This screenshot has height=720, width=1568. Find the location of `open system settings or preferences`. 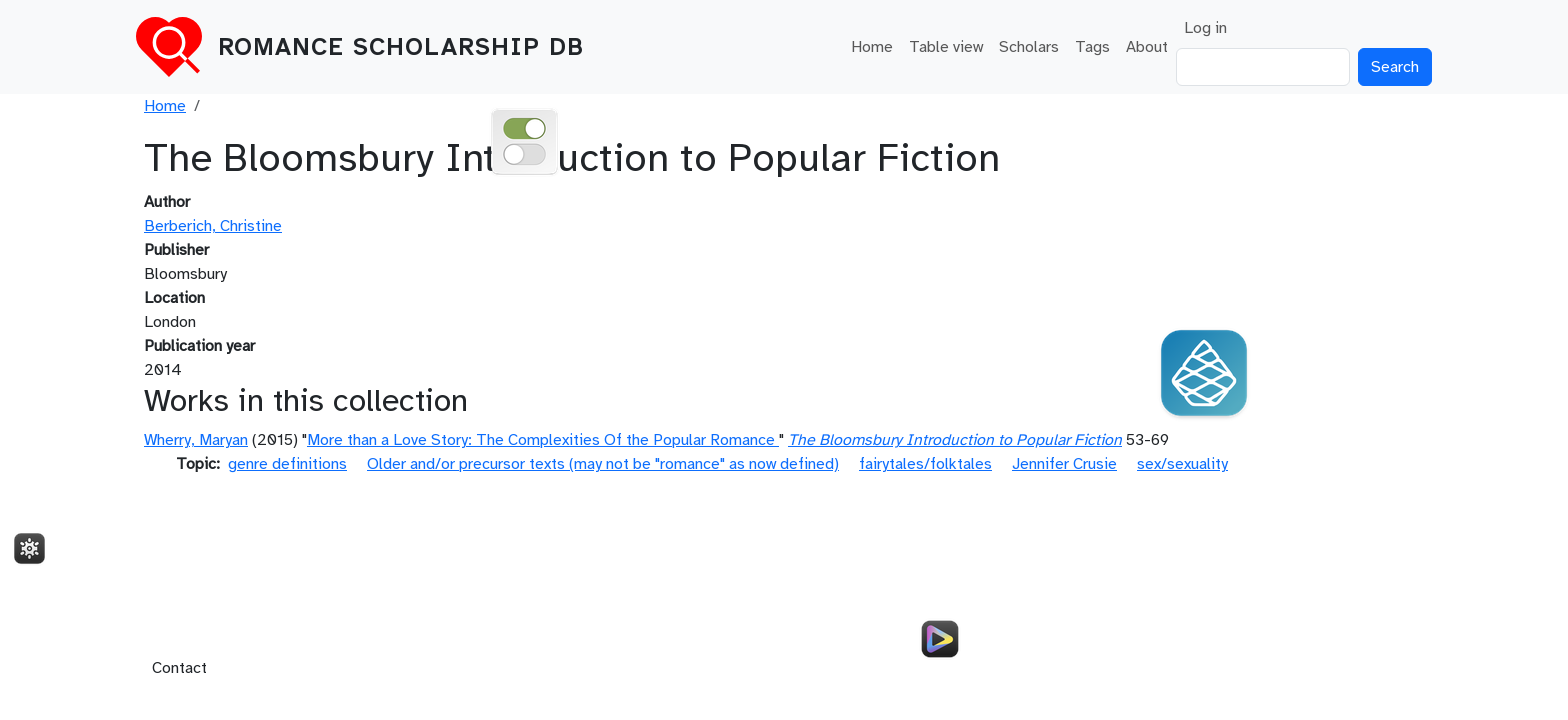

open system settings or preferences is located at coordinates (524, 141).